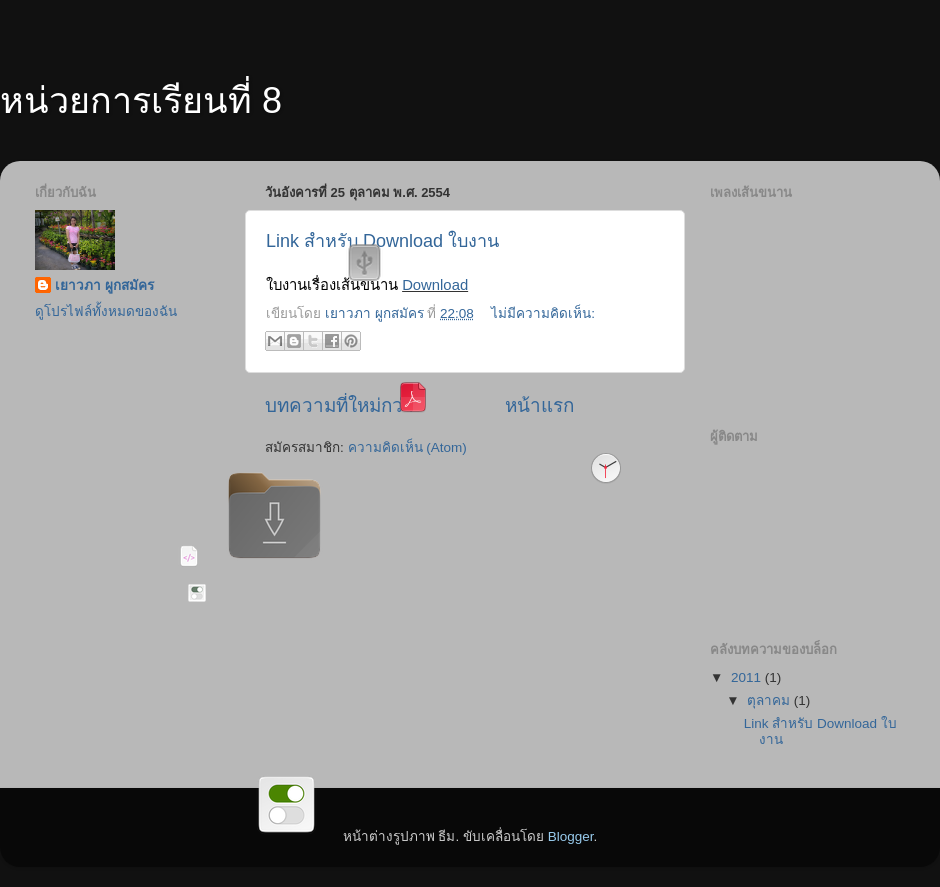 The width and height of the screenshot is (940, 887). Describe the element at coordinates (413, 397) in the screenshot. I see `open a compressed PDF file` at that location.